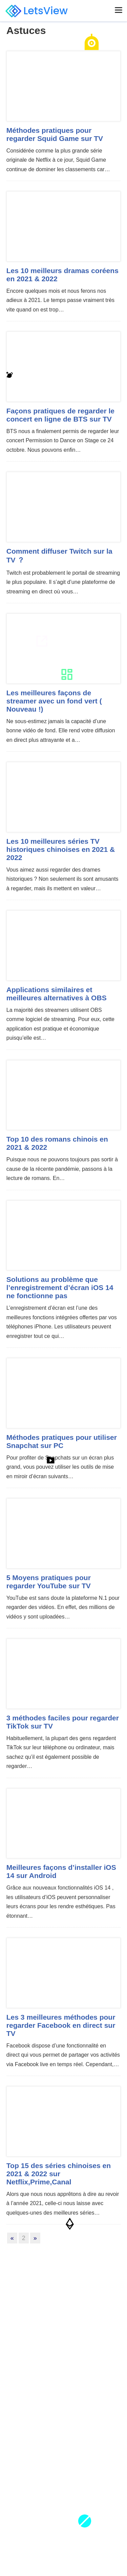 This screenshot has height=2576, width=127. Describe the element at coordinates (85, 2521) in the screenshot. I see `indicates a prohibited or blocked action` at that location.